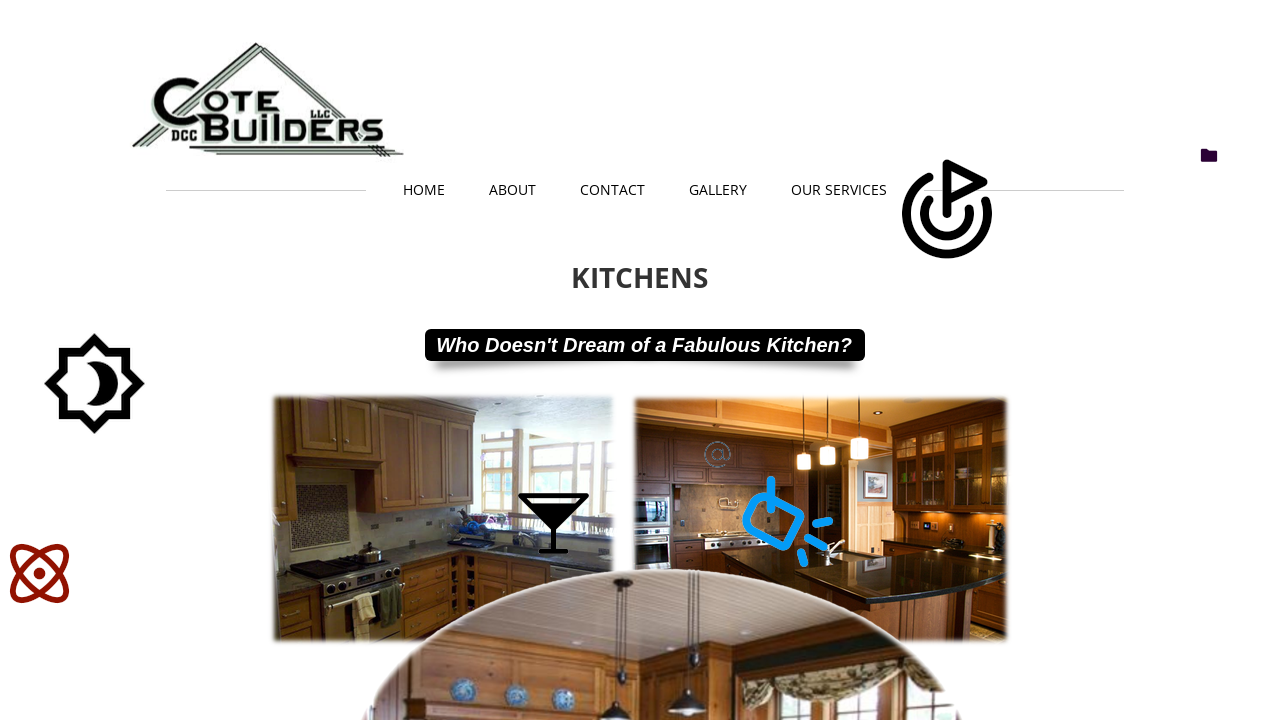  Describe the element at coordinates (553, 523) in the screenshot. I see `access bar or cocktail menu` at that location.